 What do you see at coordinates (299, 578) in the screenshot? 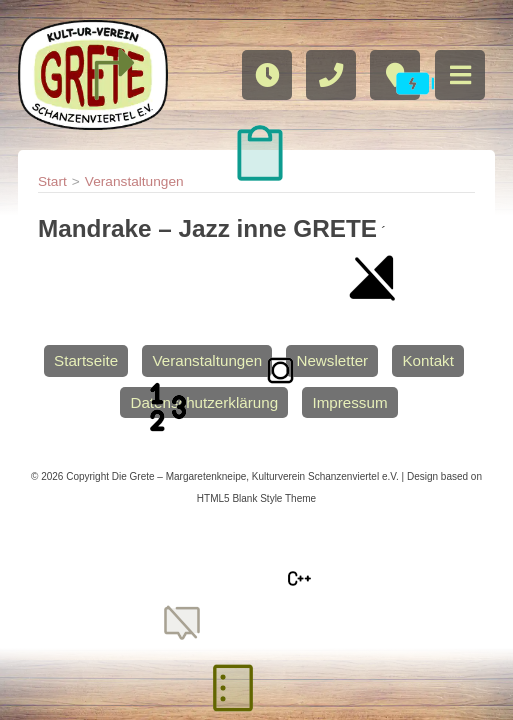
I see `indicates a C++ programming language file or project` at bounding box center [299, 578].